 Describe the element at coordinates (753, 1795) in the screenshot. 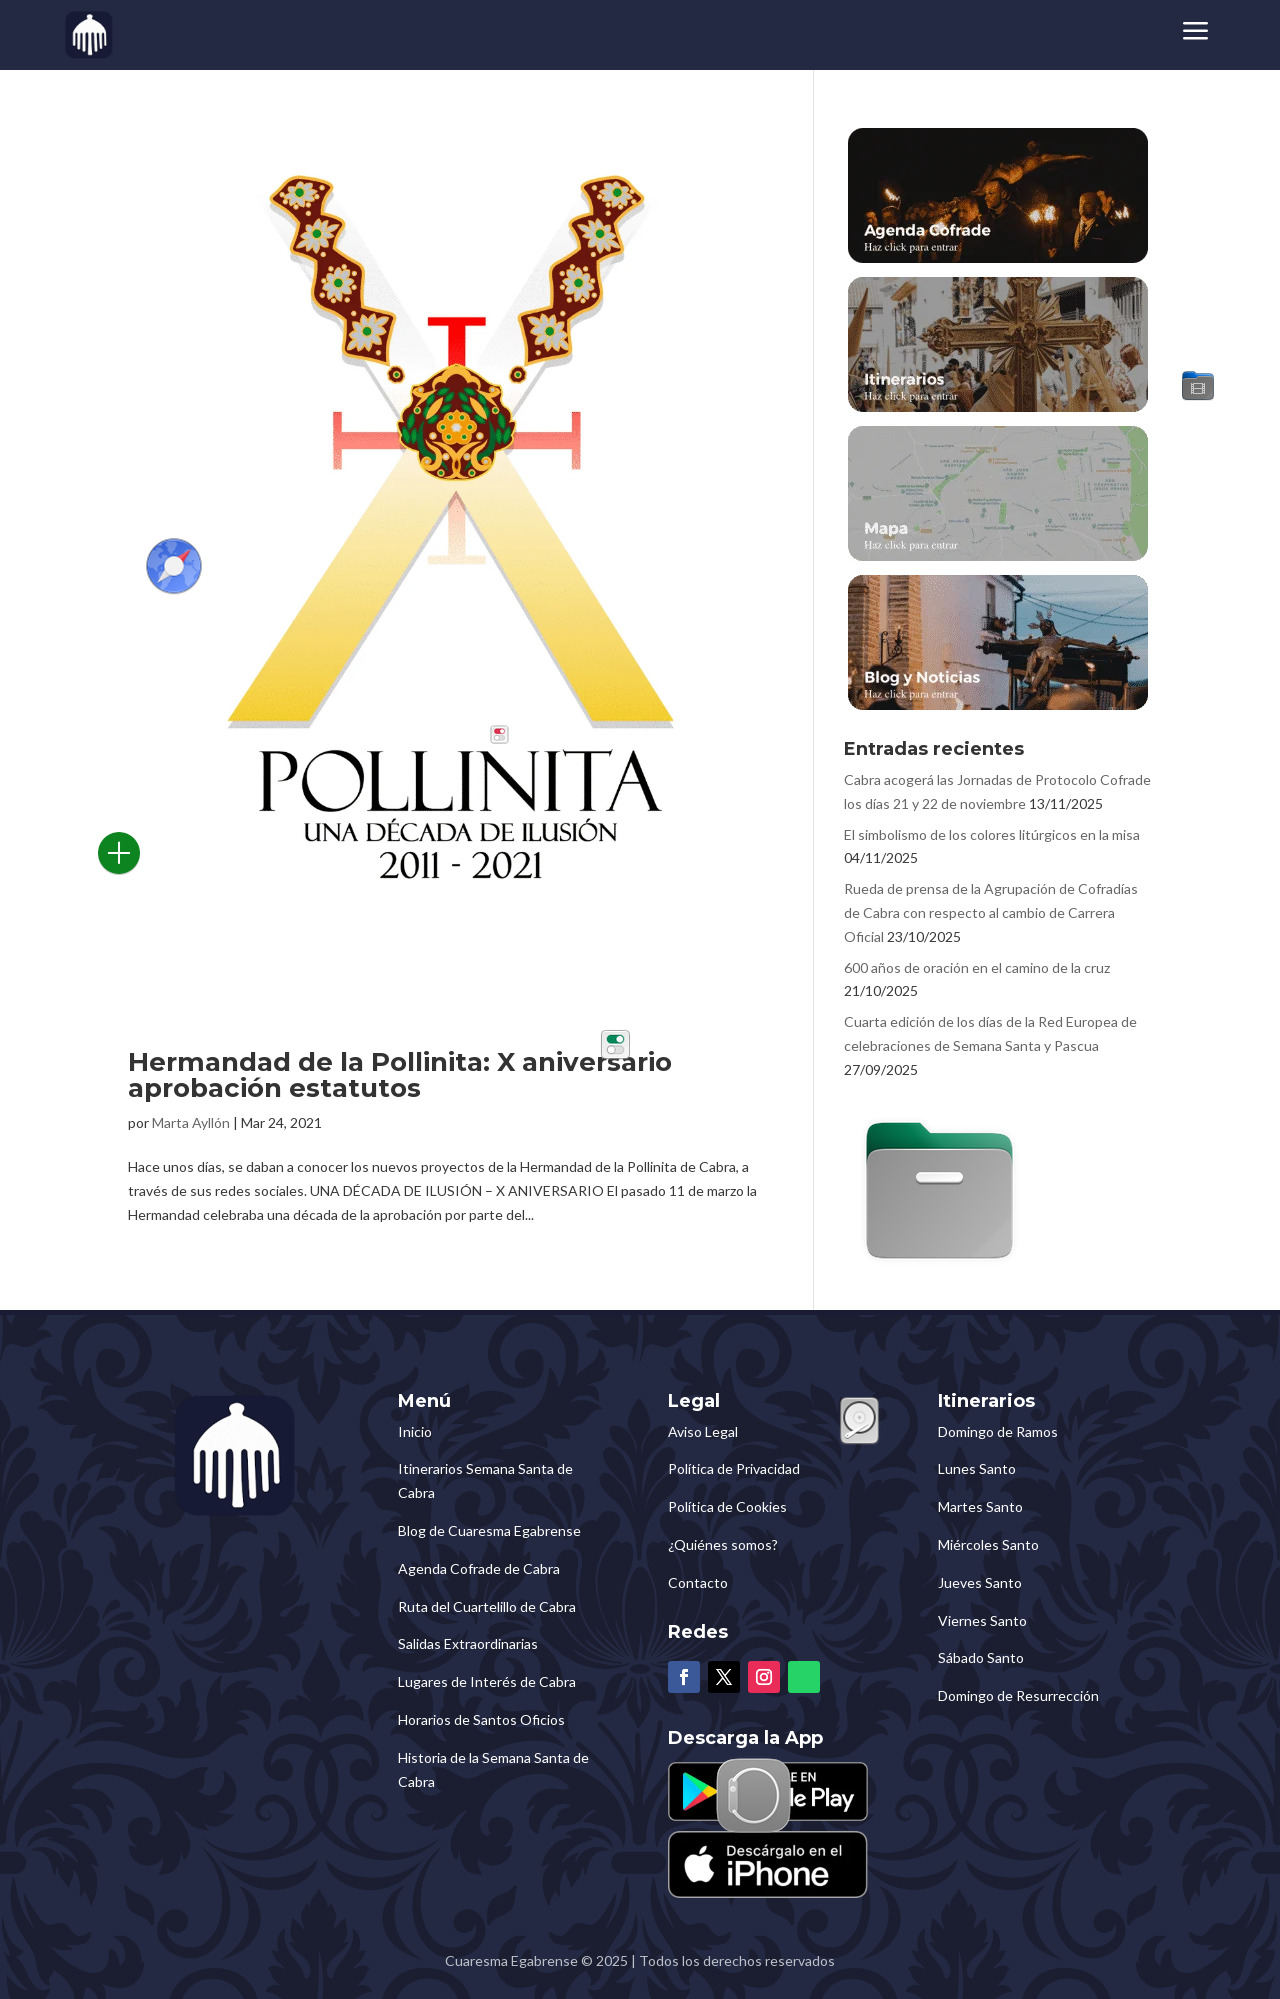

I see `open the Apple Watch companion app` at that location.